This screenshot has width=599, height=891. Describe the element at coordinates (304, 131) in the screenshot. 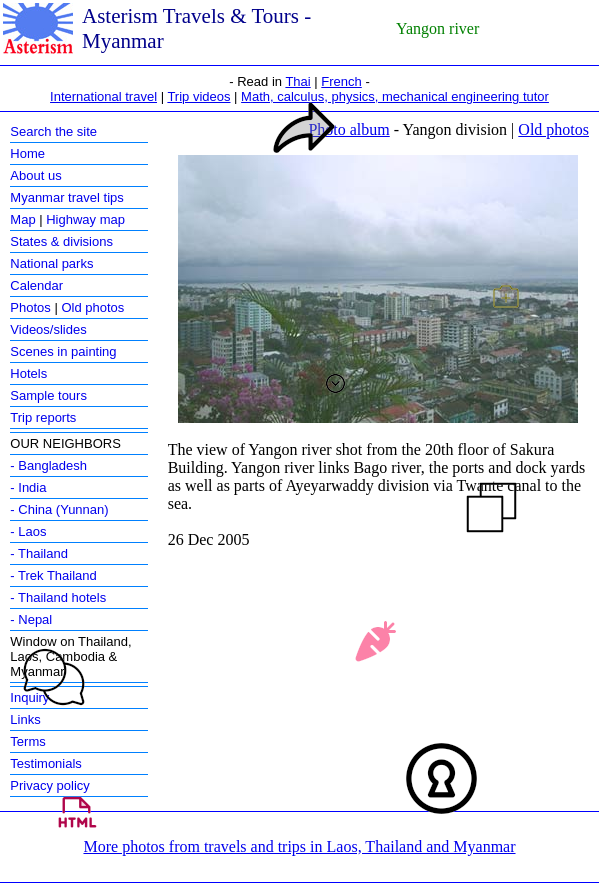

I see `share this content` at that location.